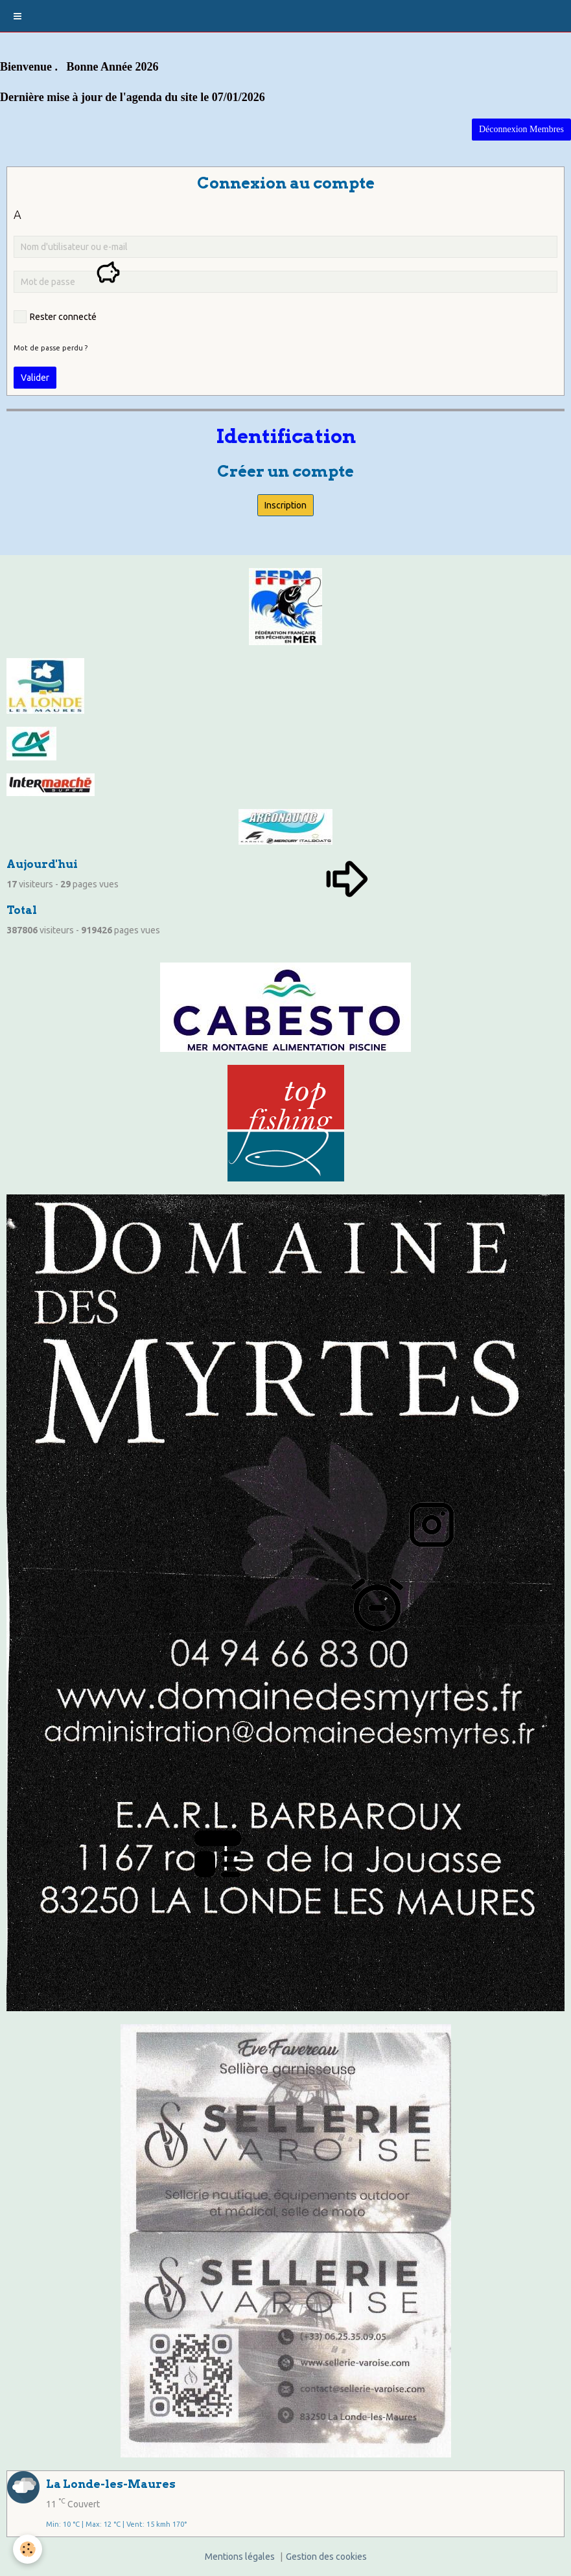 The image size is (571, 2576). What do you see at coordinates (377, 1605) in the screenshot?
I see `remove or delete an alarm` at bounding box center [377, 1605].